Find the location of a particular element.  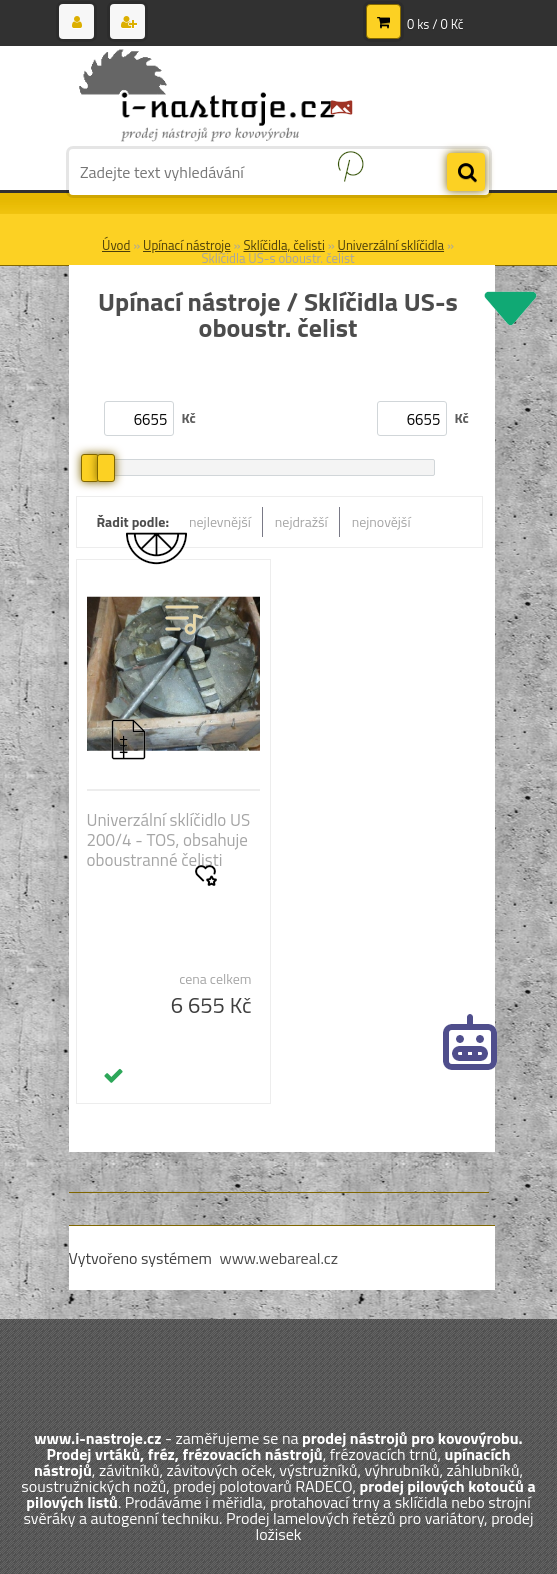

indicates citrus or fruit-related content is located at coordinates (156, 543).